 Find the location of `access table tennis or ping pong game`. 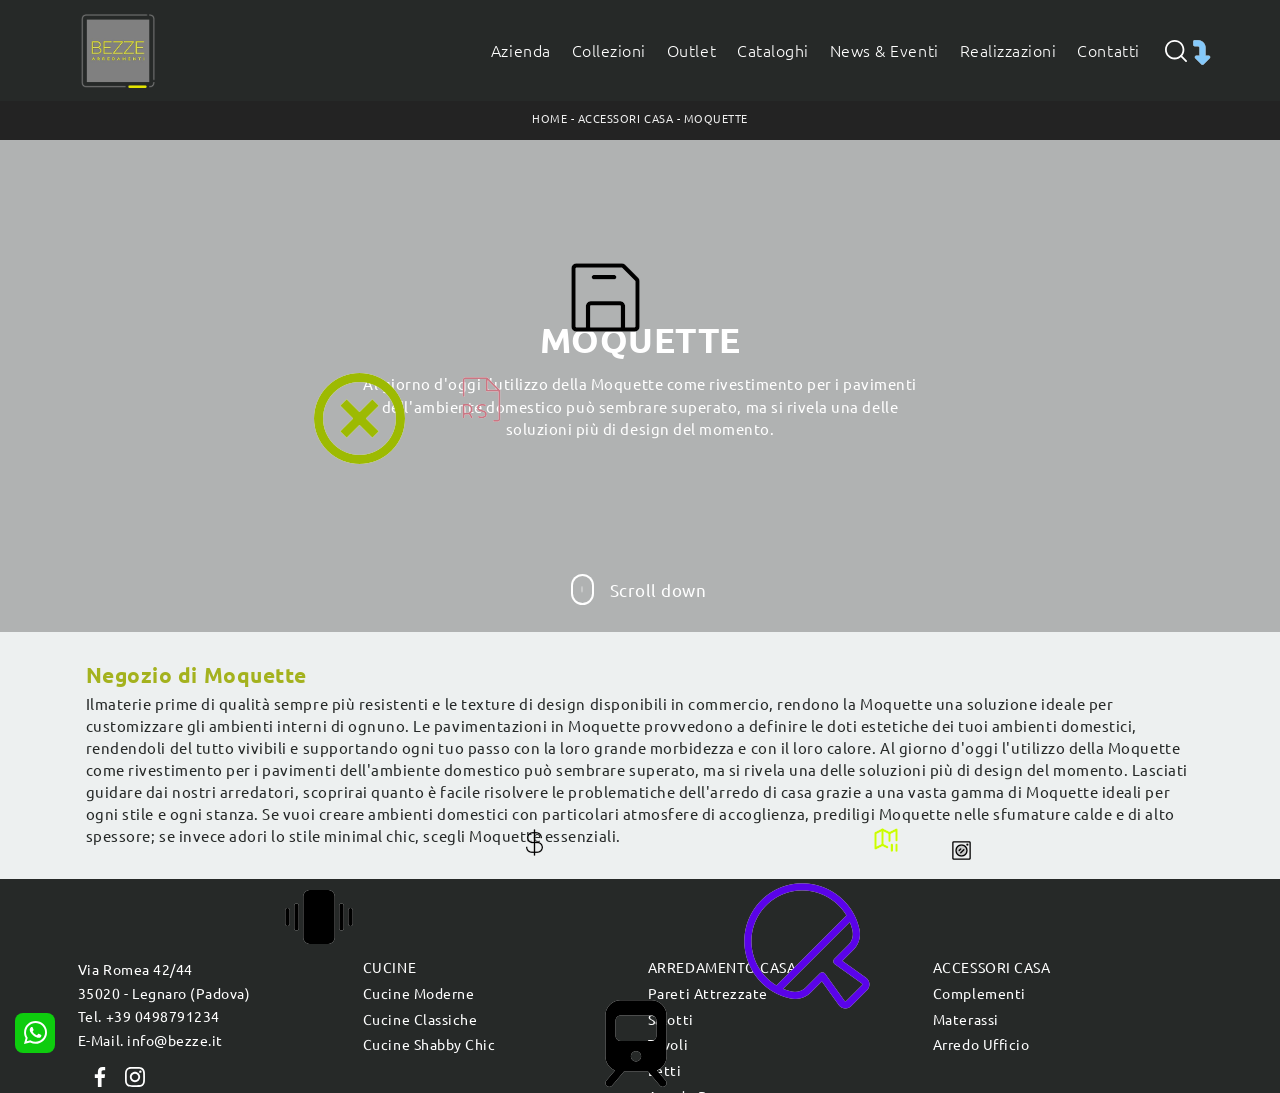

access table tennis or ping pong game is located at coordinates (804, 943).